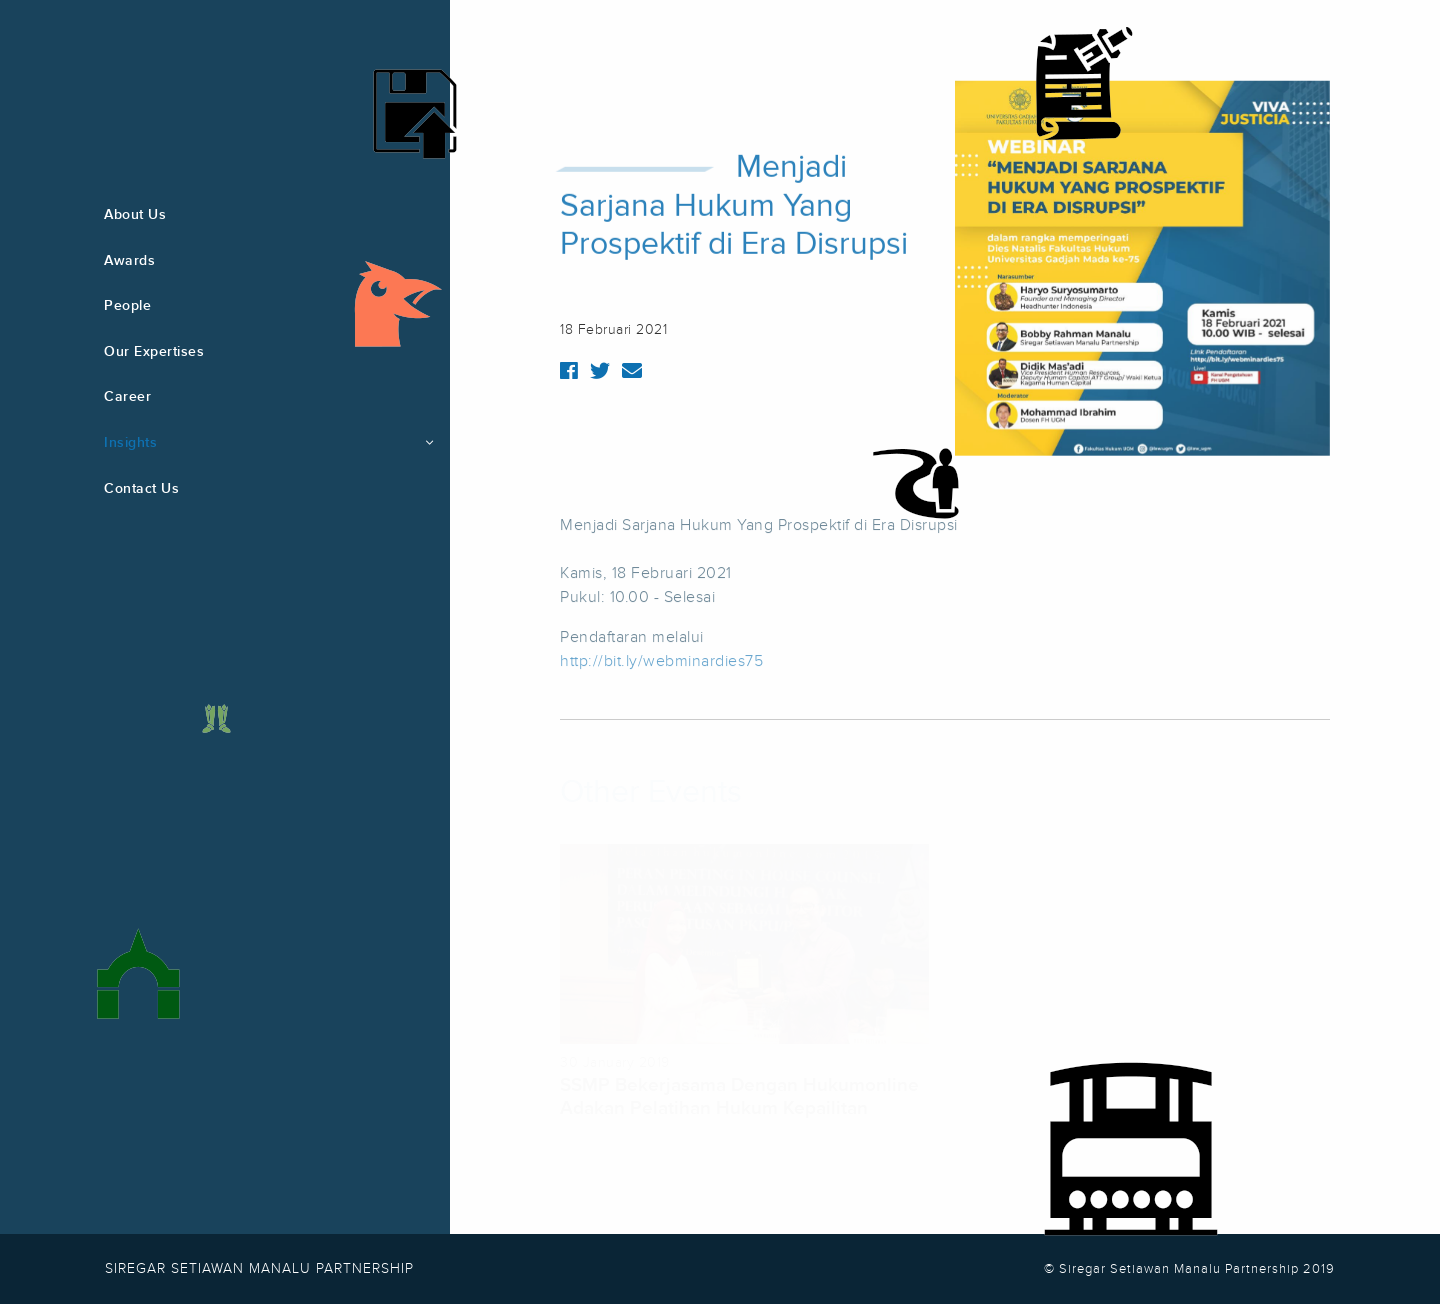  Describe the element at coordinates (216, 718) in the screenshot. I see `equip leg armor to your character` at that location.